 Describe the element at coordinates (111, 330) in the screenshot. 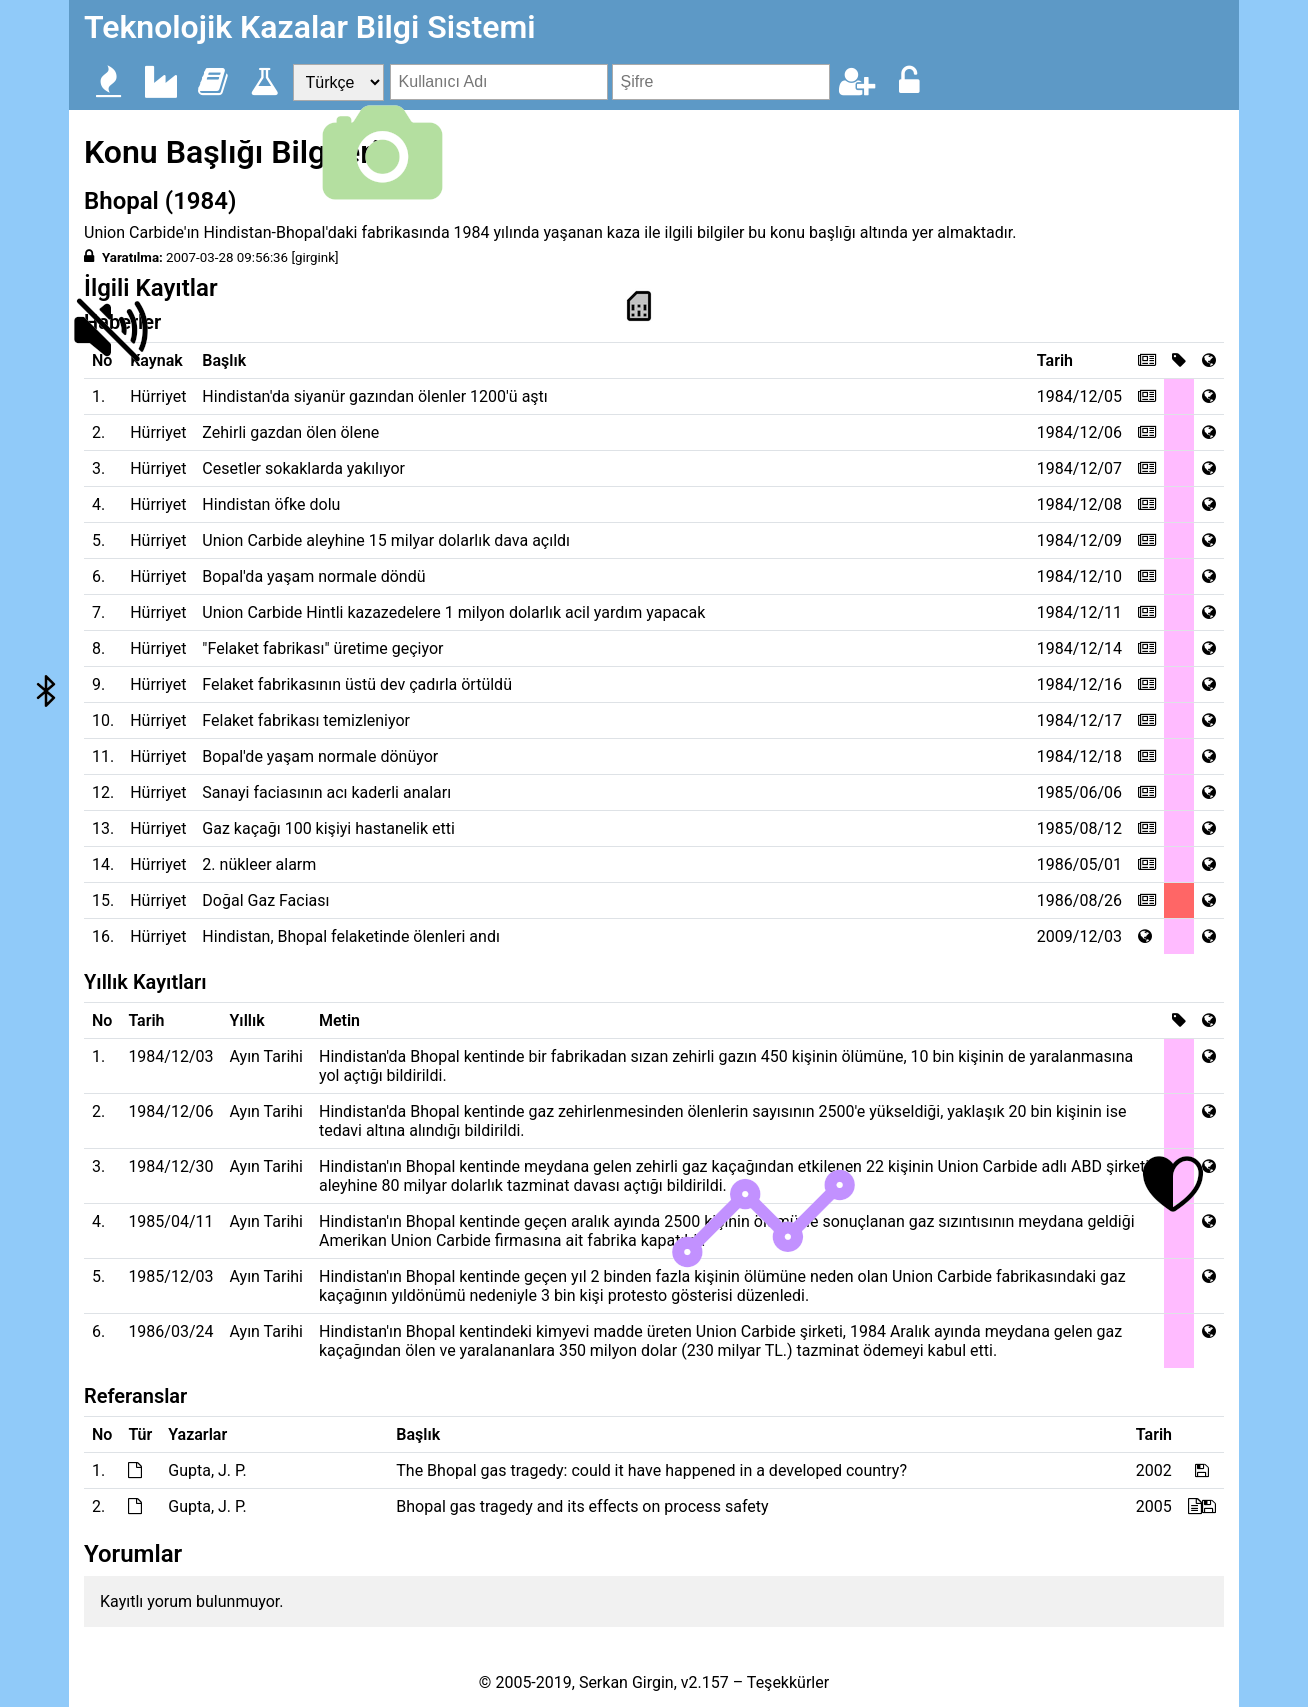

I see `mute or unmute audio` at that location.